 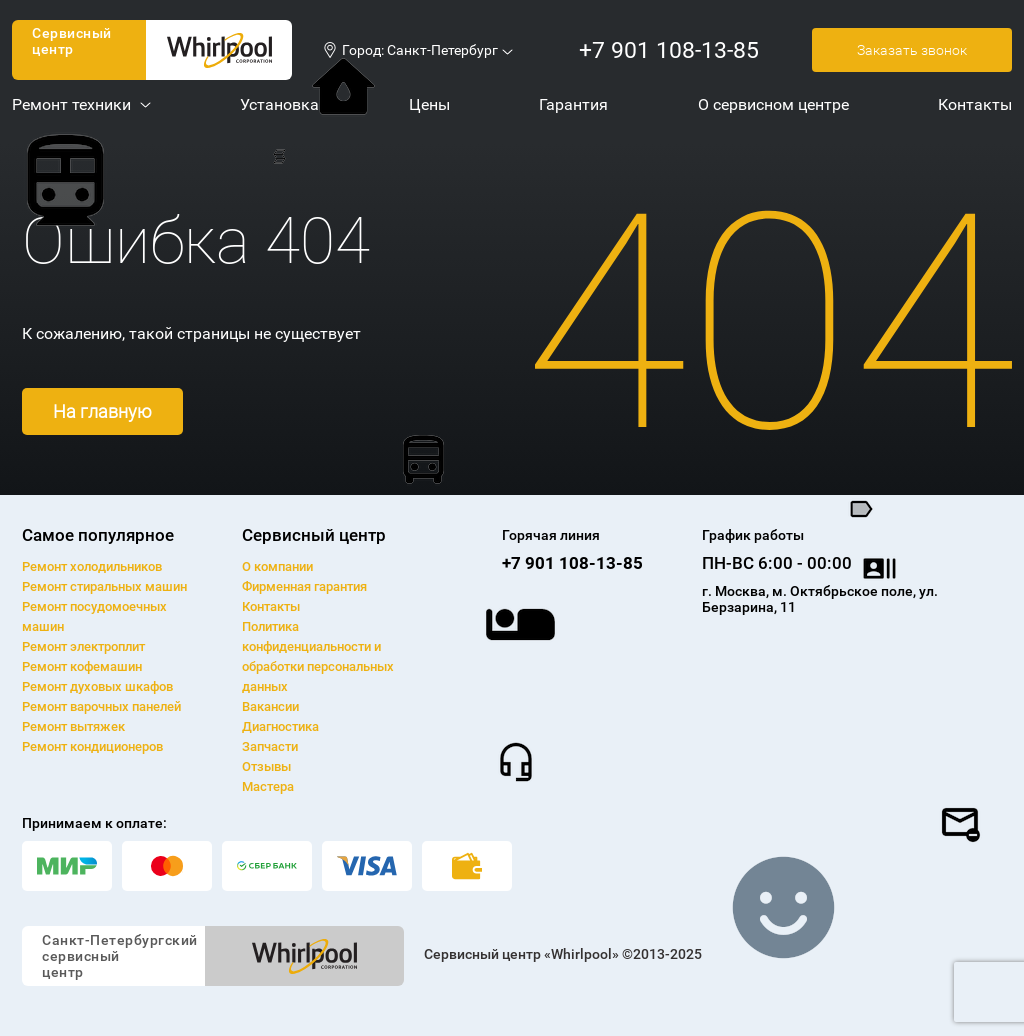 I want to click on indicates water damage or leak detected in home, so click(x=343, y=87).